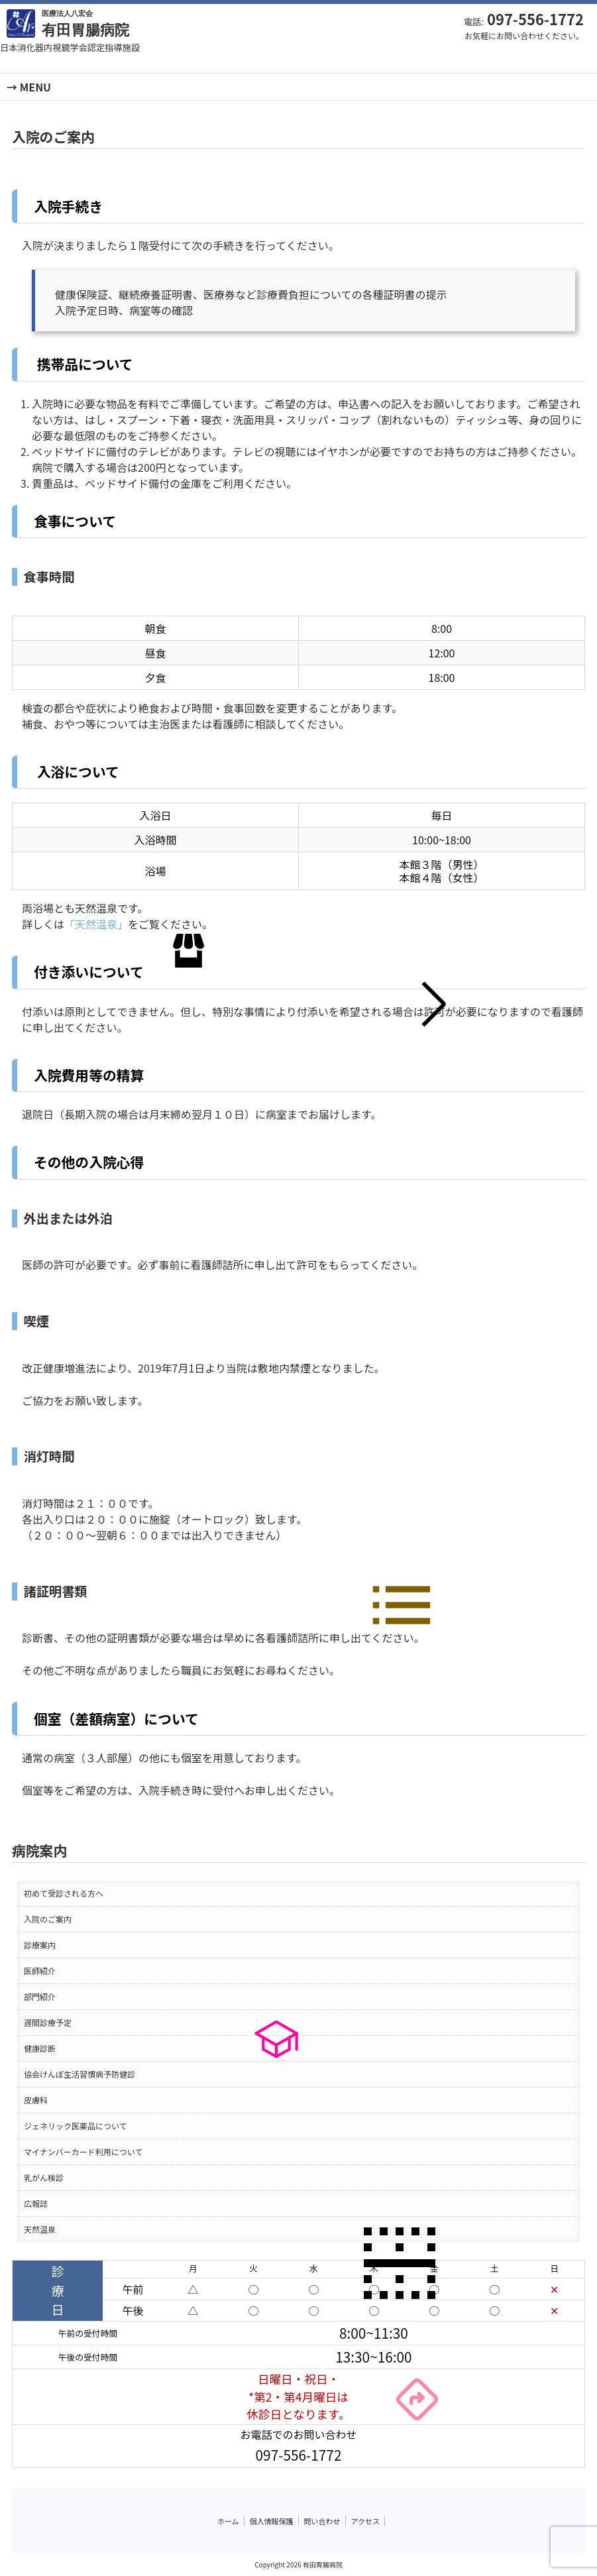 The width and height of the screenshot is (597, 2576). I want to click on add horizontal border to selected cells, so click(400, 2263).